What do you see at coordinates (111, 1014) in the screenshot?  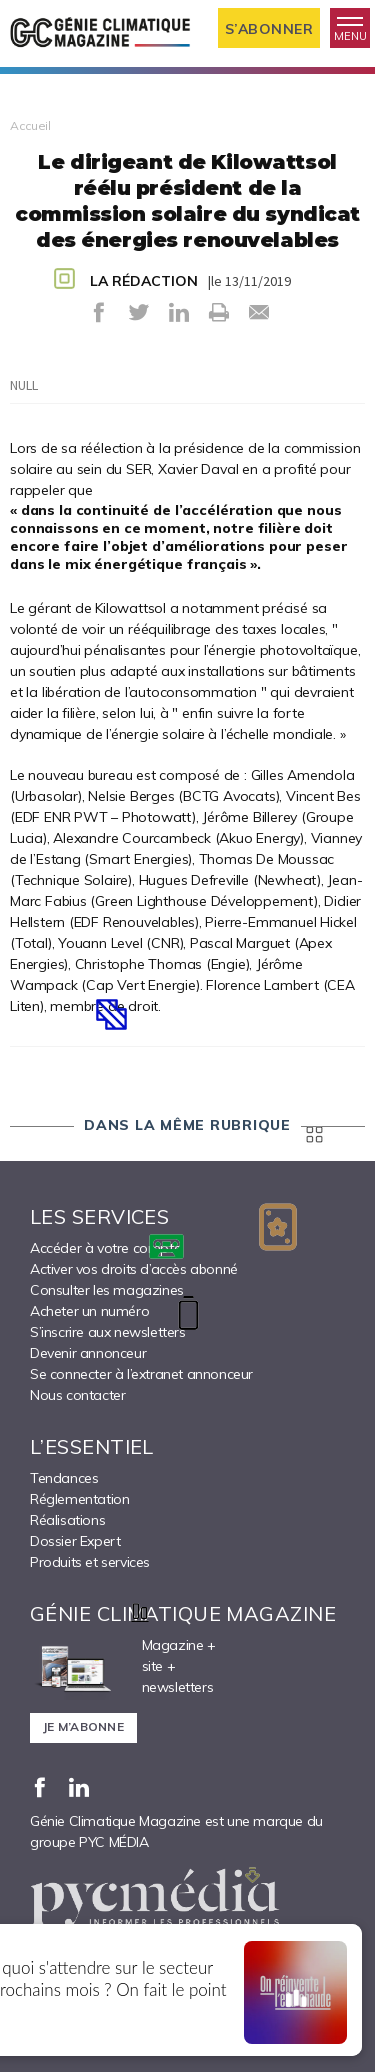 I see `merge or unite selected layers` at bounding box center [111, 1014].